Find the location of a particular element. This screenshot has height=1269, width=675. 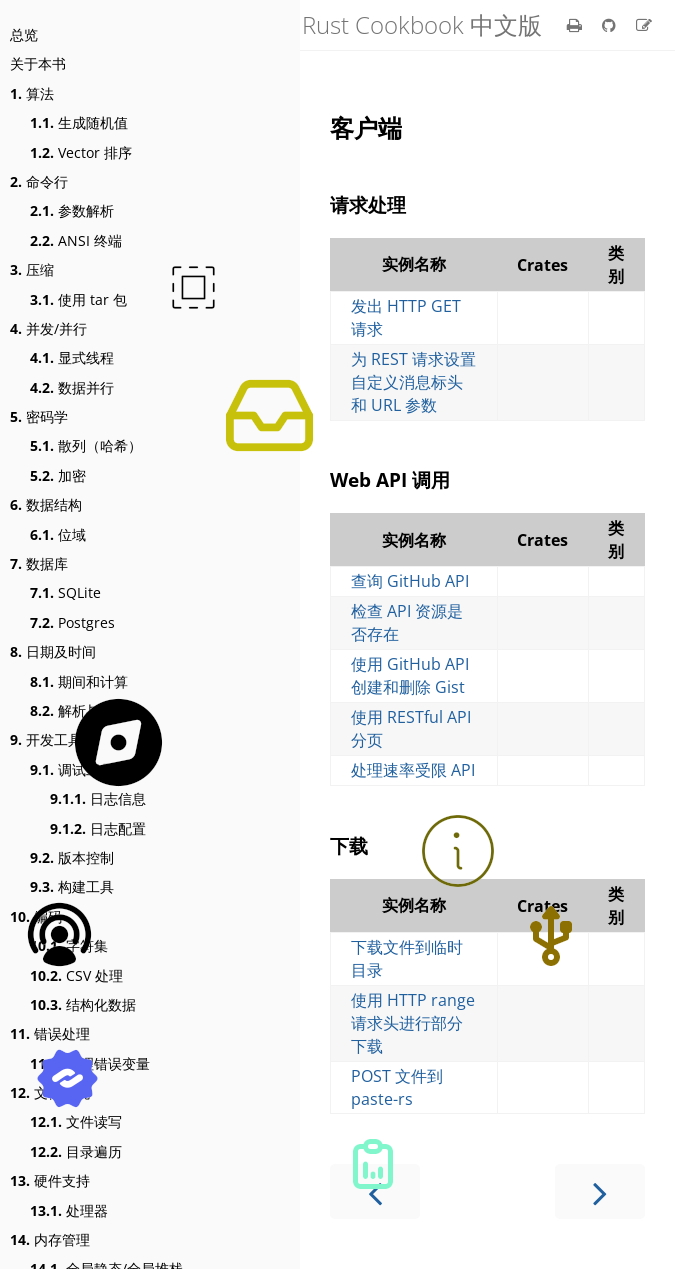

join a stage channel for live audio broadcasts is located at coordinates (59, 934).